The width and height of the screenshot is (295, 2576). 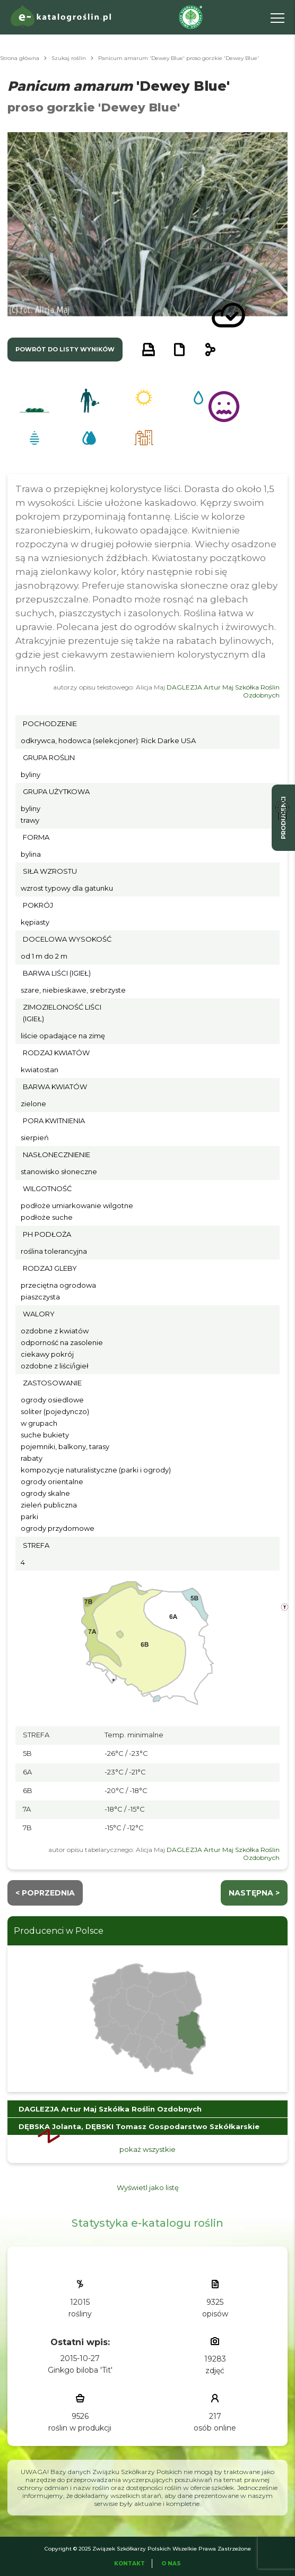 I want to click on file successfully uploaded to cloud storage, so click(x=228, y=315).